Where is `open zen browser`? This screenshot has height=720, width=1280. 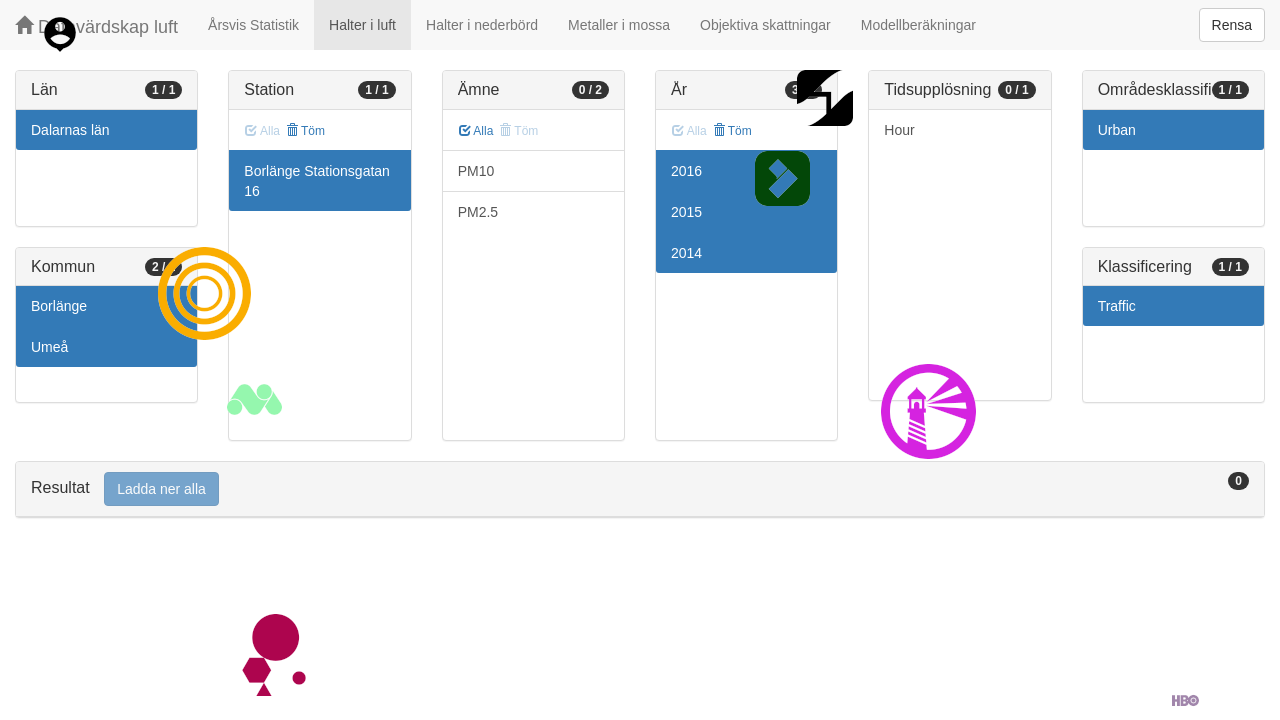 open zen browser is located at coordinates (204, 293).